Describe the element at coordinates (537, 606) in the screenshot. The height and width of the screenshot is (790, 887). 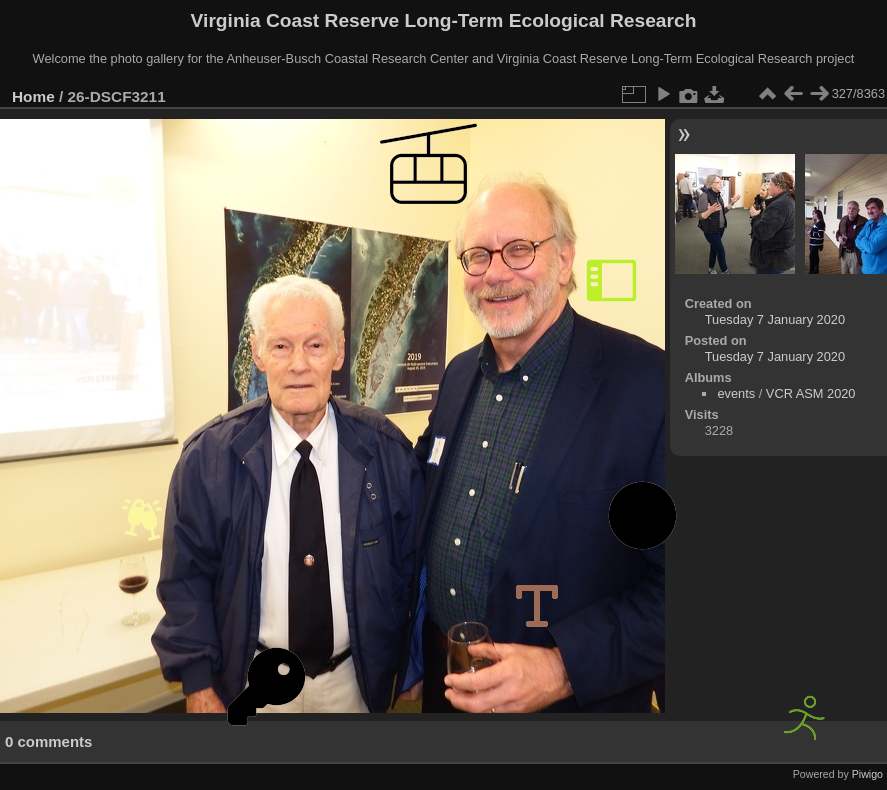
I see `format text or change font style` at that location.